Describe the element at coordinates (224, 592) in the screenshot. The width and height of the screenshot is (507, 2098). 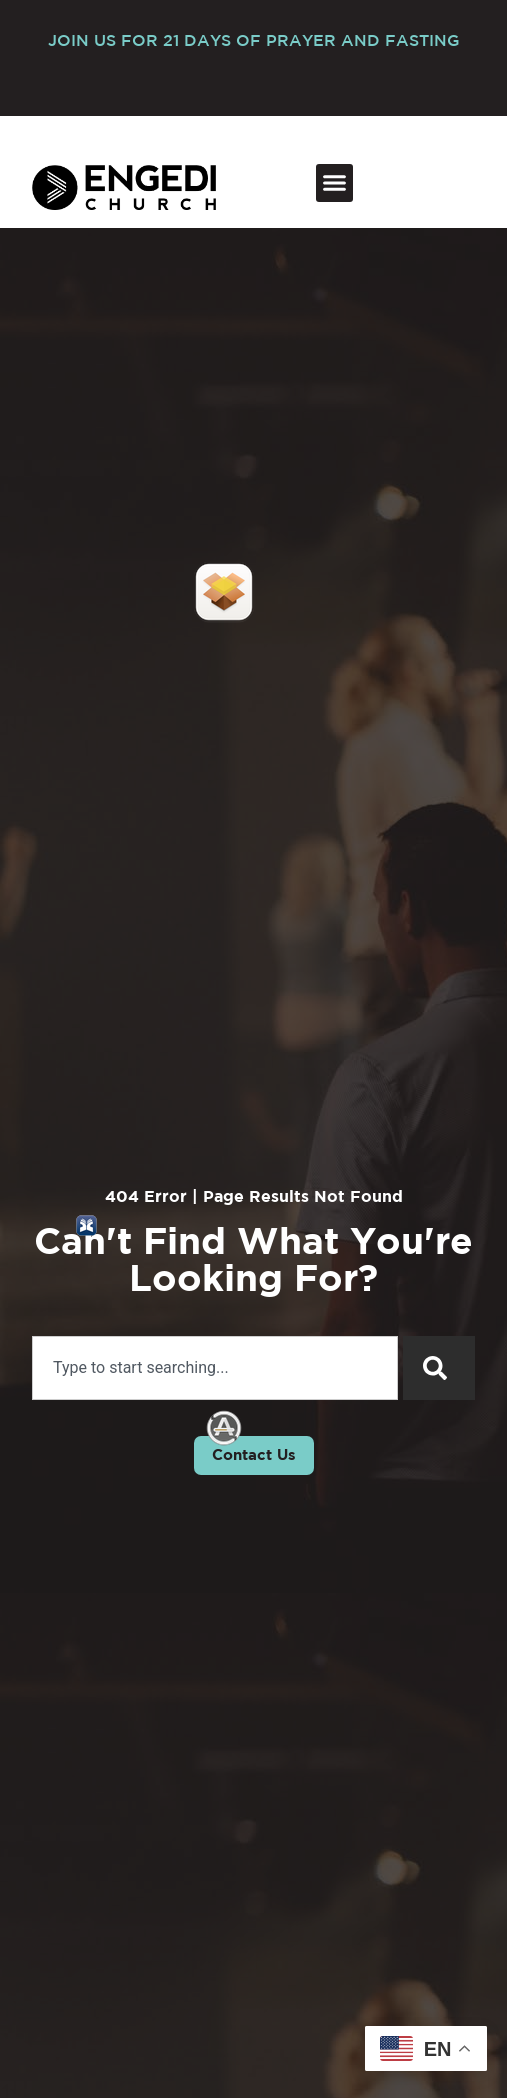
I see `open gdebi package installer` at that location.